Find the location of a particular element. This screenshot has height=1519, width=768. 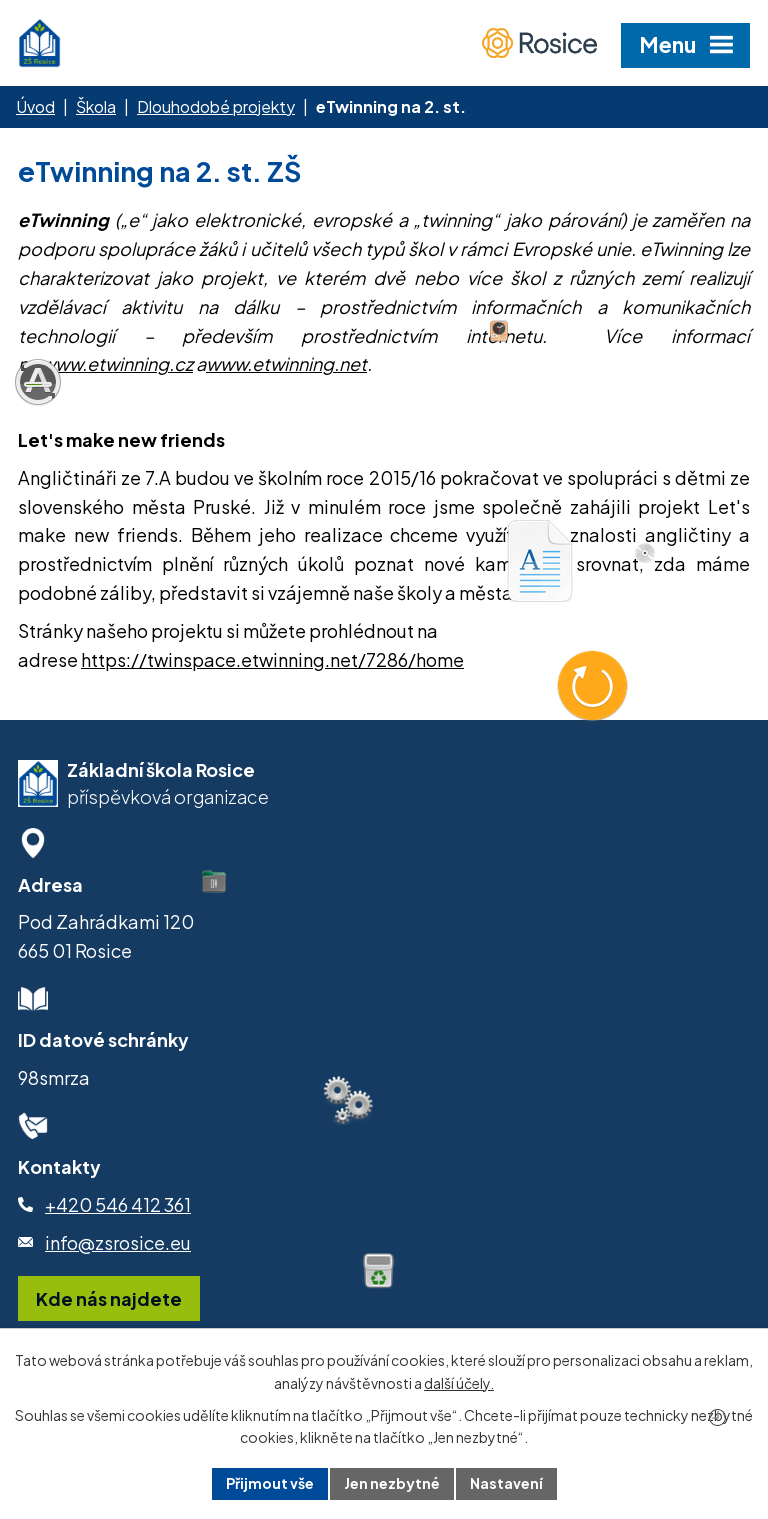

open a word processing document is located at coordinates (540, 561).